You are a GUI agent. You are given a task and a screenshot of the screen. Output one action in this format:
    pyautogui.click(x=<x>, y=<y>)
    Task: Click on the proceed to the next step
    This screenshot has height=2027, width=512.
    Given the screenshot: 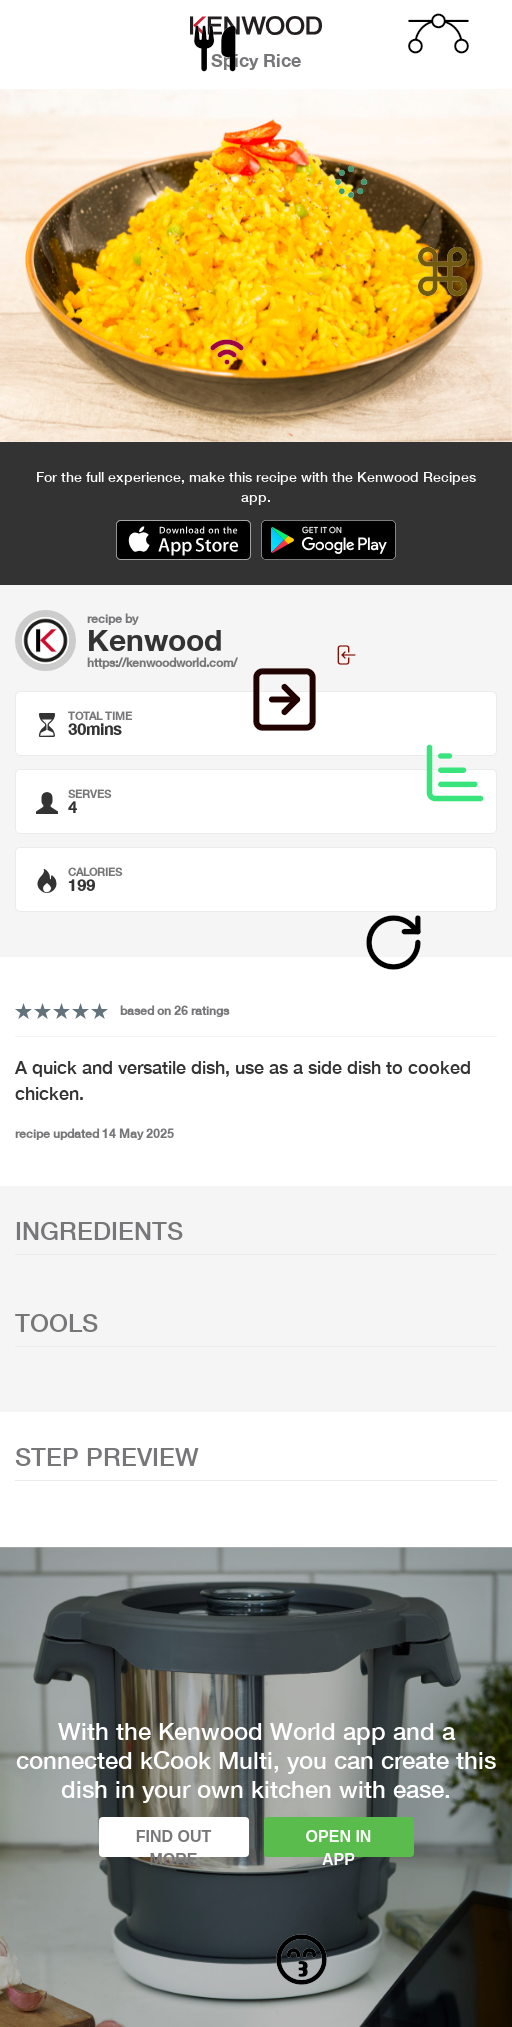 What is the action you would take?
    pyautogui.click(x=284, y=699)
    